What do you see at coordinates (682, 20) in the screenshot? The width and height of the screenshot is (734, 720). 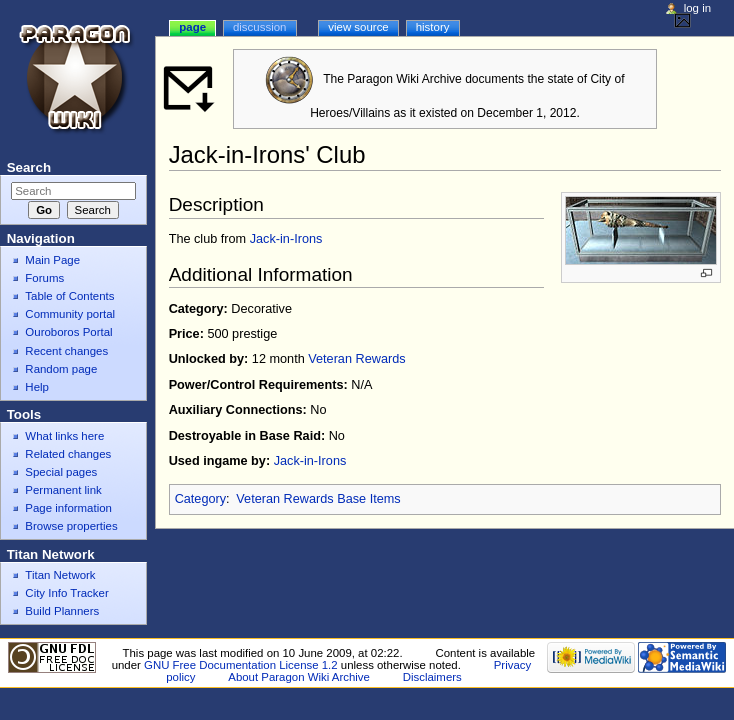 I see `view or browse images` at bounding box center [682, 20].